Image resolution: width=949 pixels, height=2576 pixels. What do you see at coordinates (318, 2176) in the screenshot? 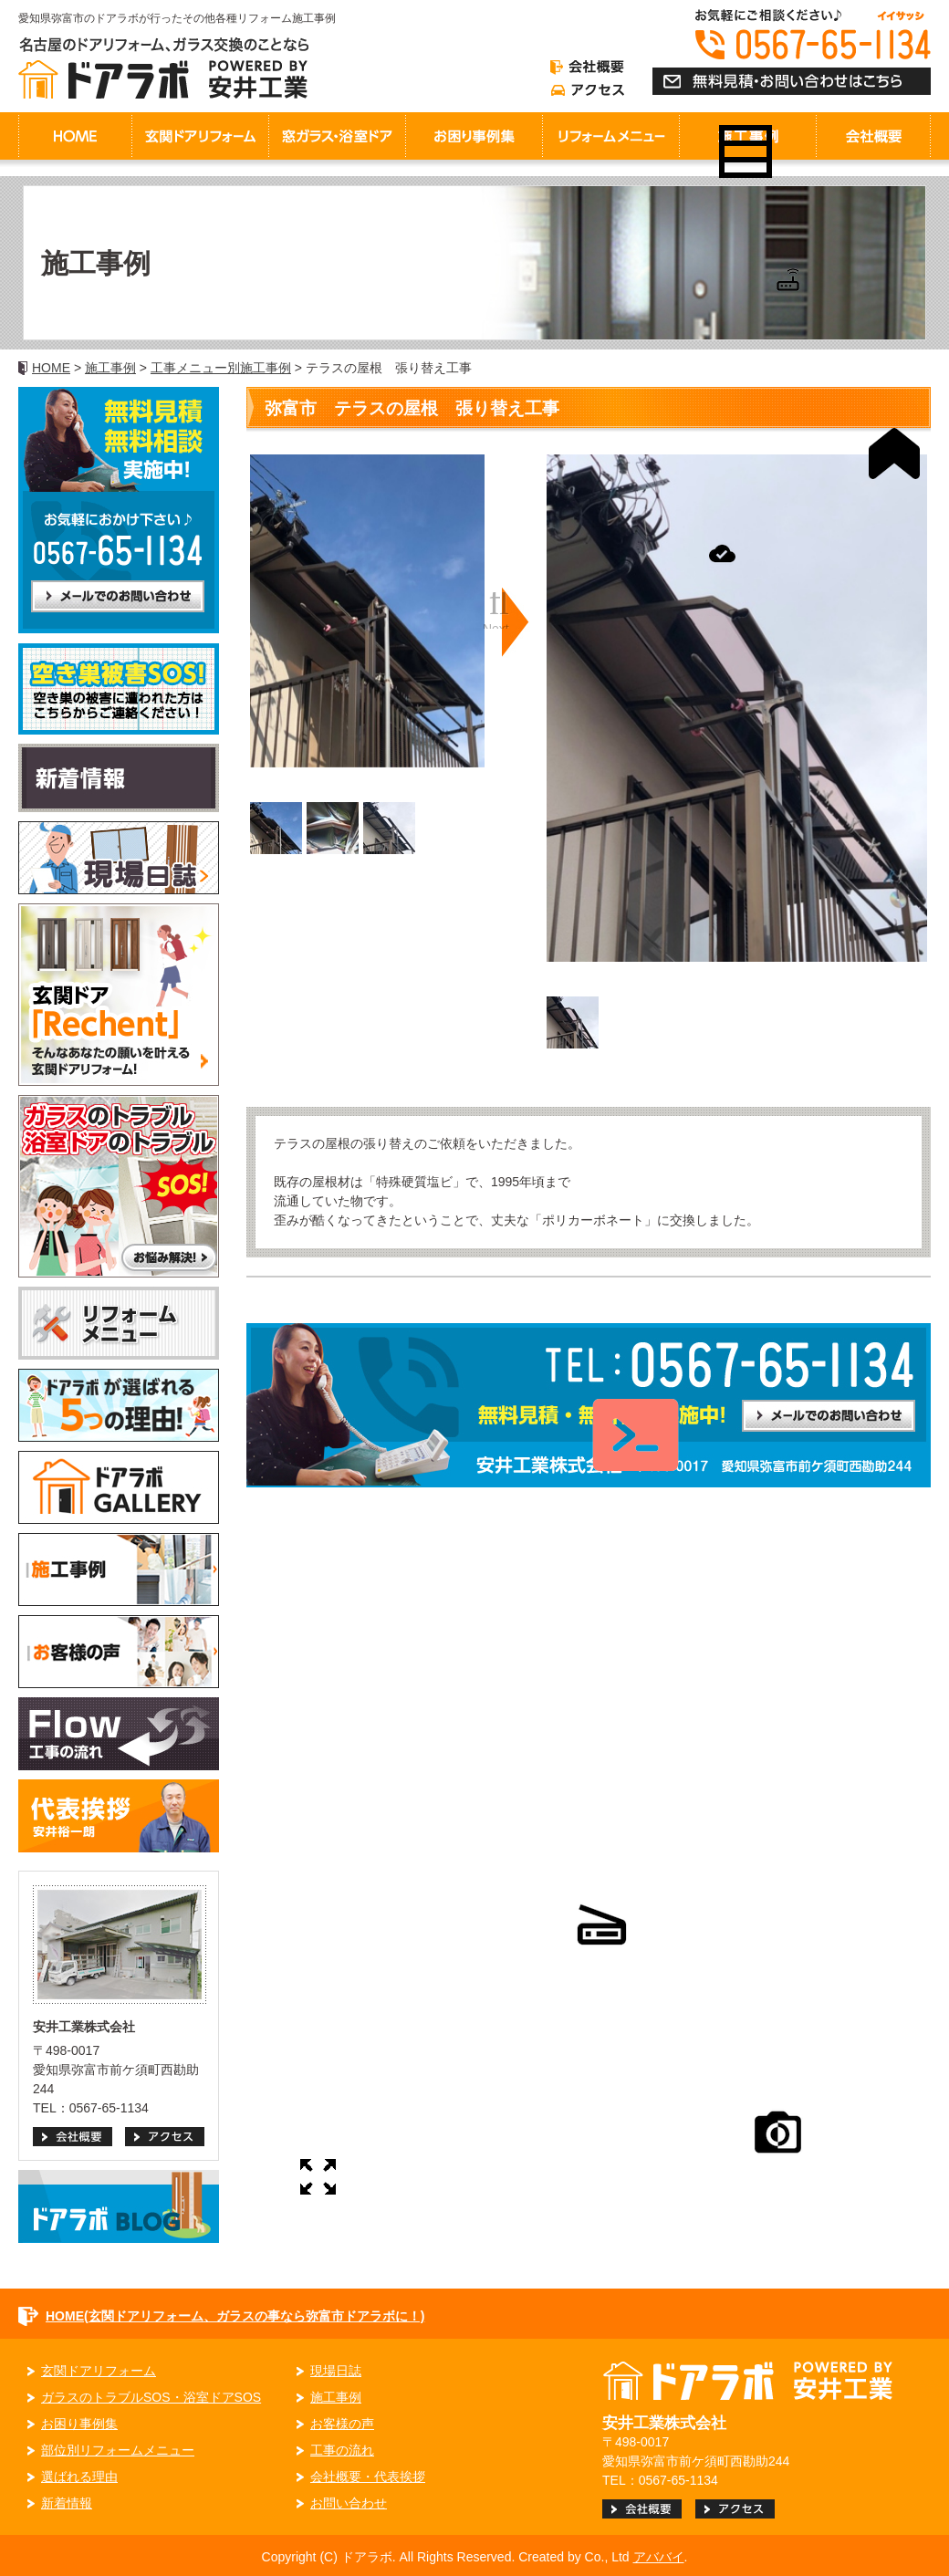
I see `expand to fullscreen view` at bounding box center [318, 2176].